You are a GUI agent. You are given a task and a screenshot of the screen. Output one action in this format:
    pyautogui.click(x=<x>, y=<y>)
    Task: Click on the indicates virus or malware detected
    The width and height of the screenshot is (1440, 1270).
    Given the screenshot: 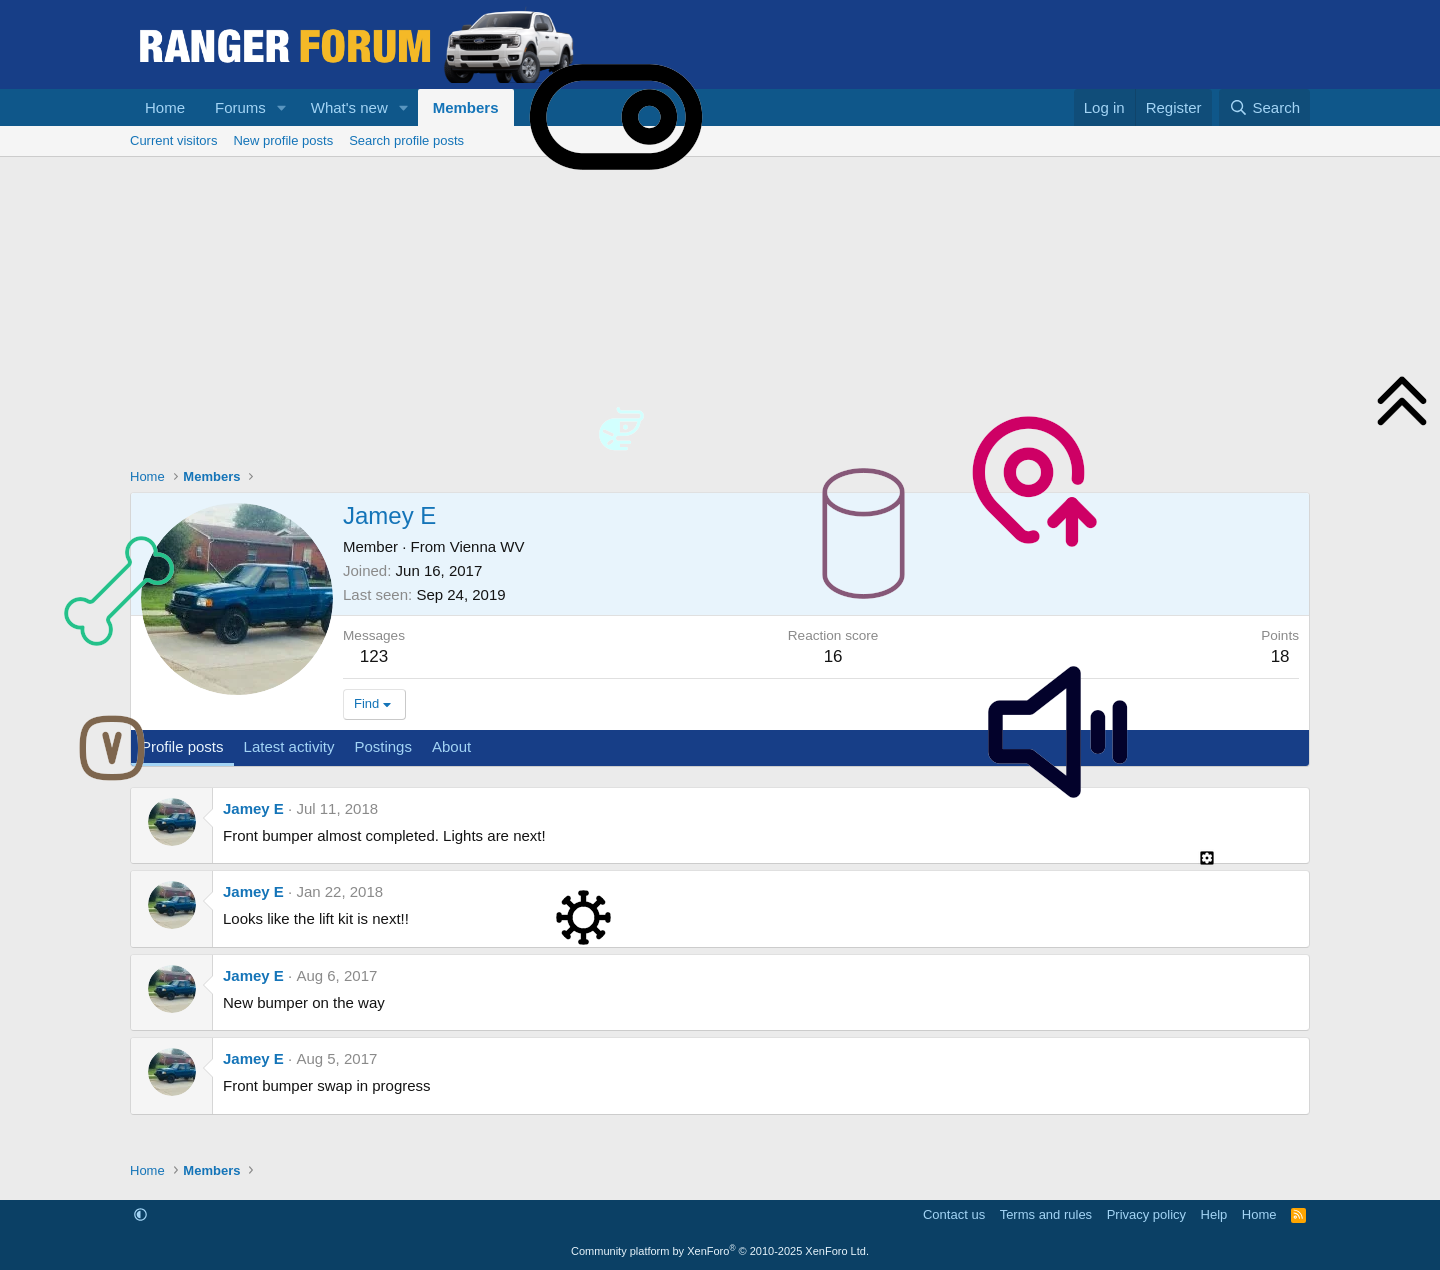 What is the action you would take?
    pyautogui.click(x=583, y=917)
    